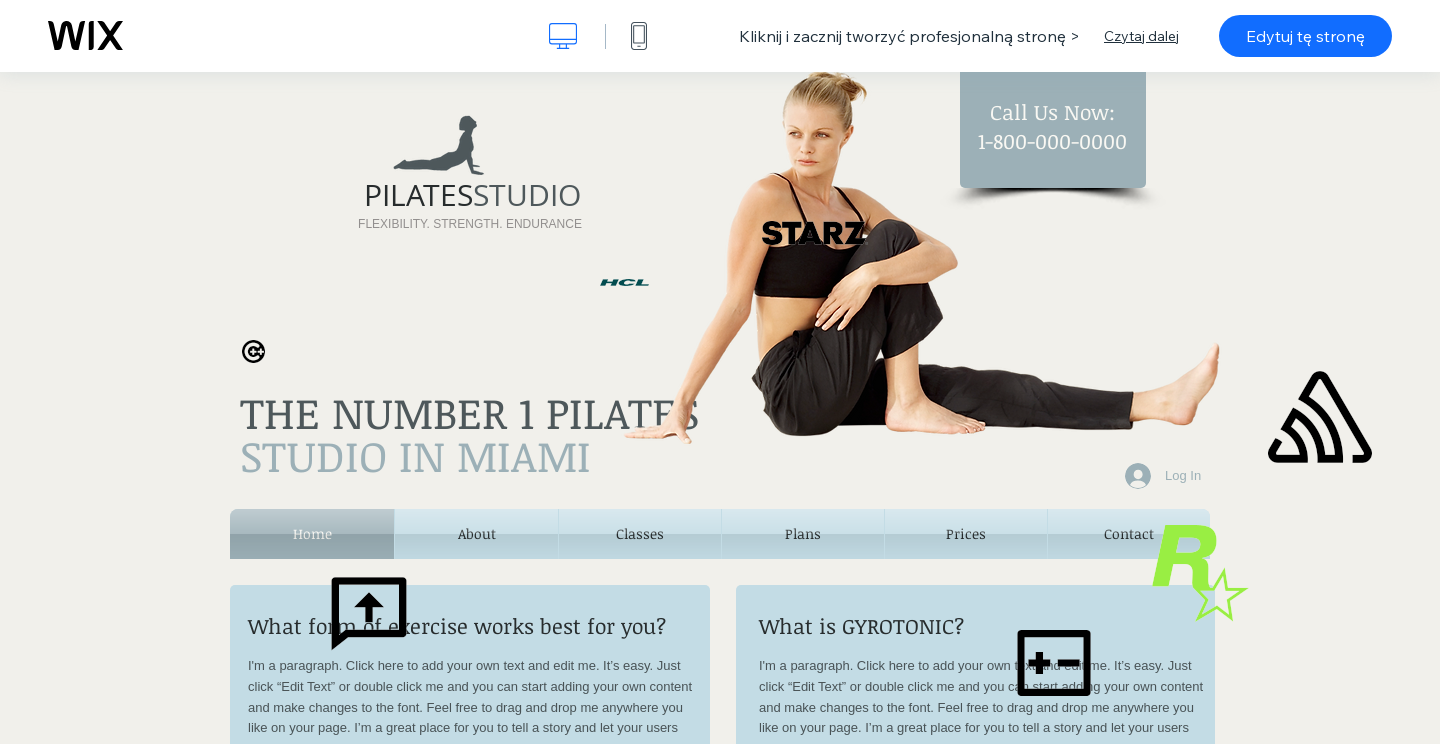 The image size is (1440, 744). What do you see at coordinates (1200, 573) in the screenshot?
I see `Rockstar Games company logo` at bounding box center [1200, 573].